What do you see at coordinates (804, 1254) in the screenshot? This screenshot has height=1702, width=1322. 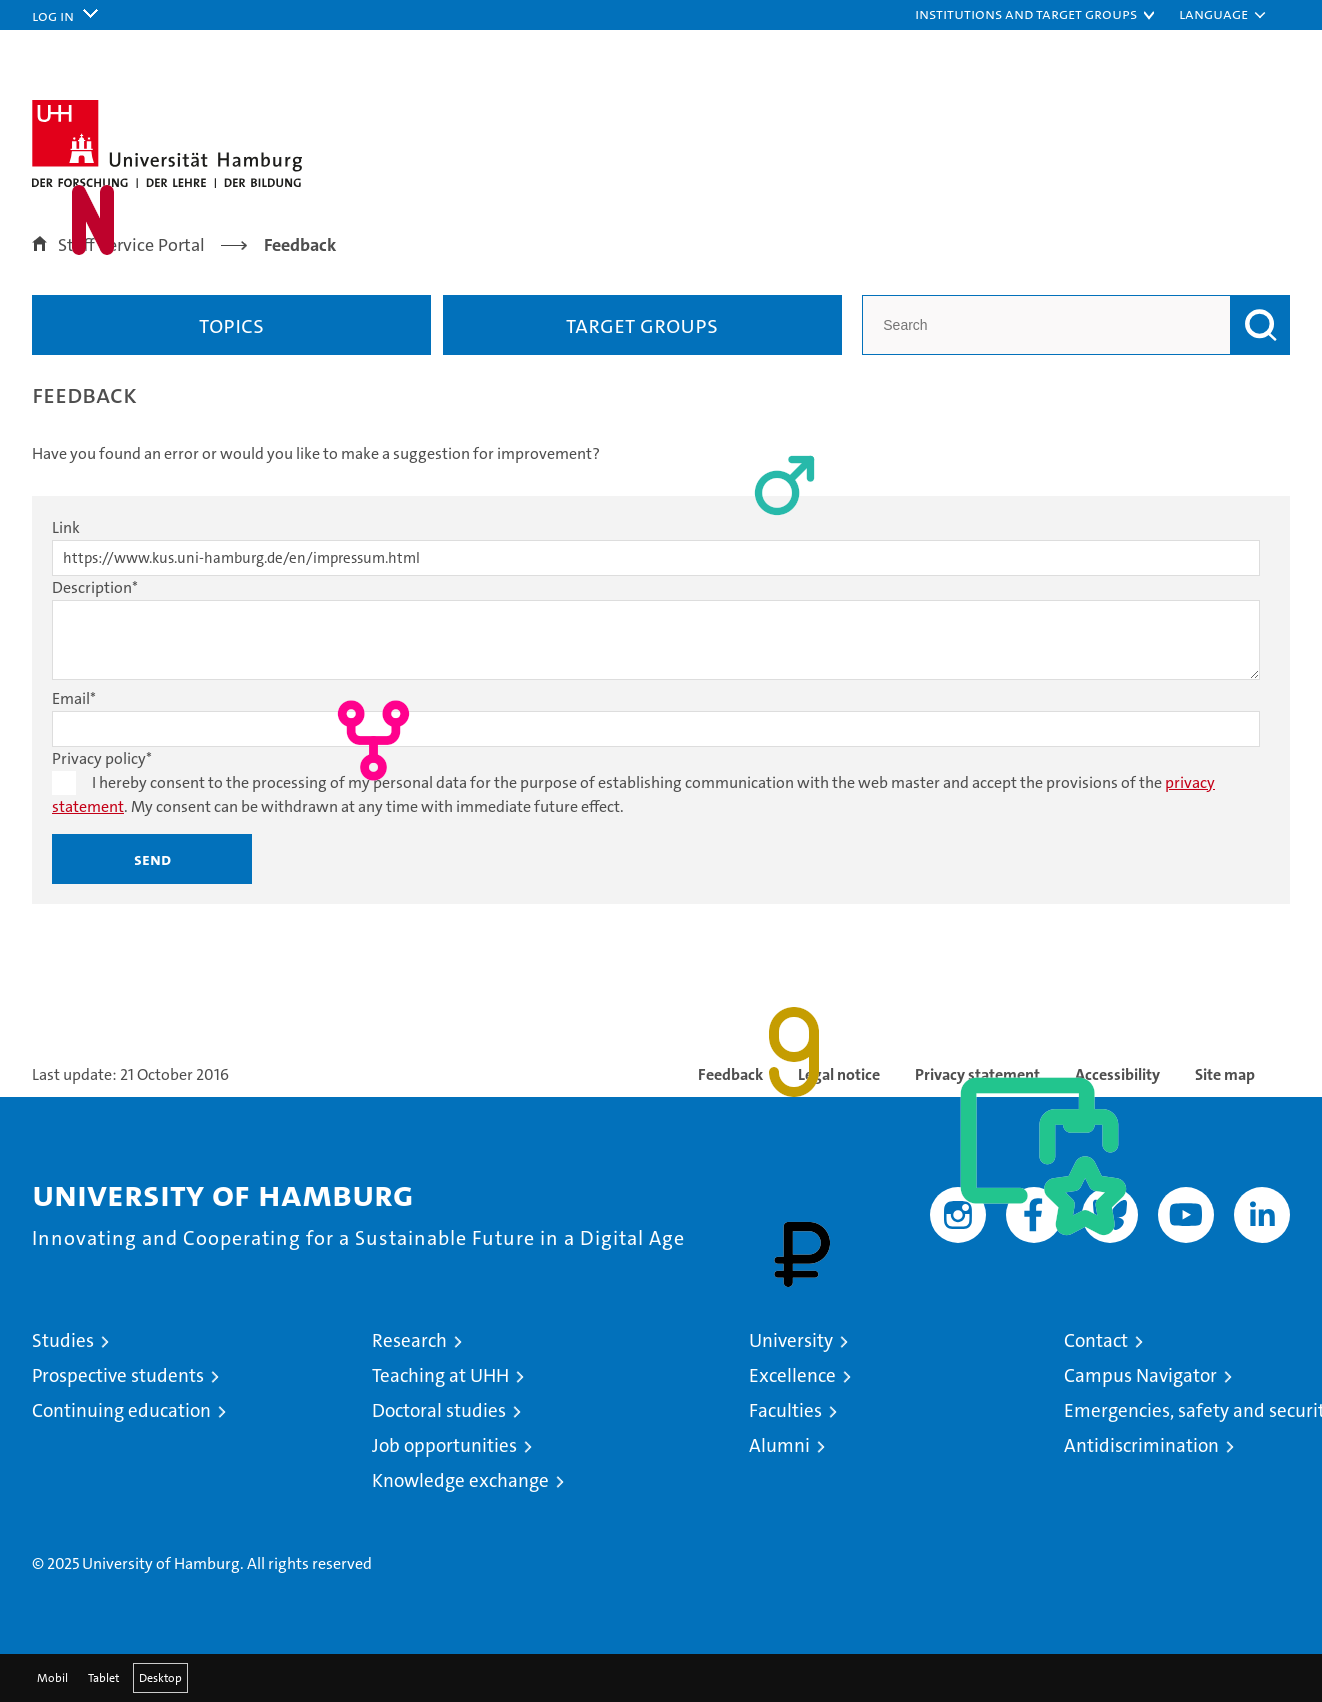 I see `indicates Russian ruble currency` at bounding box center [804, 1254].